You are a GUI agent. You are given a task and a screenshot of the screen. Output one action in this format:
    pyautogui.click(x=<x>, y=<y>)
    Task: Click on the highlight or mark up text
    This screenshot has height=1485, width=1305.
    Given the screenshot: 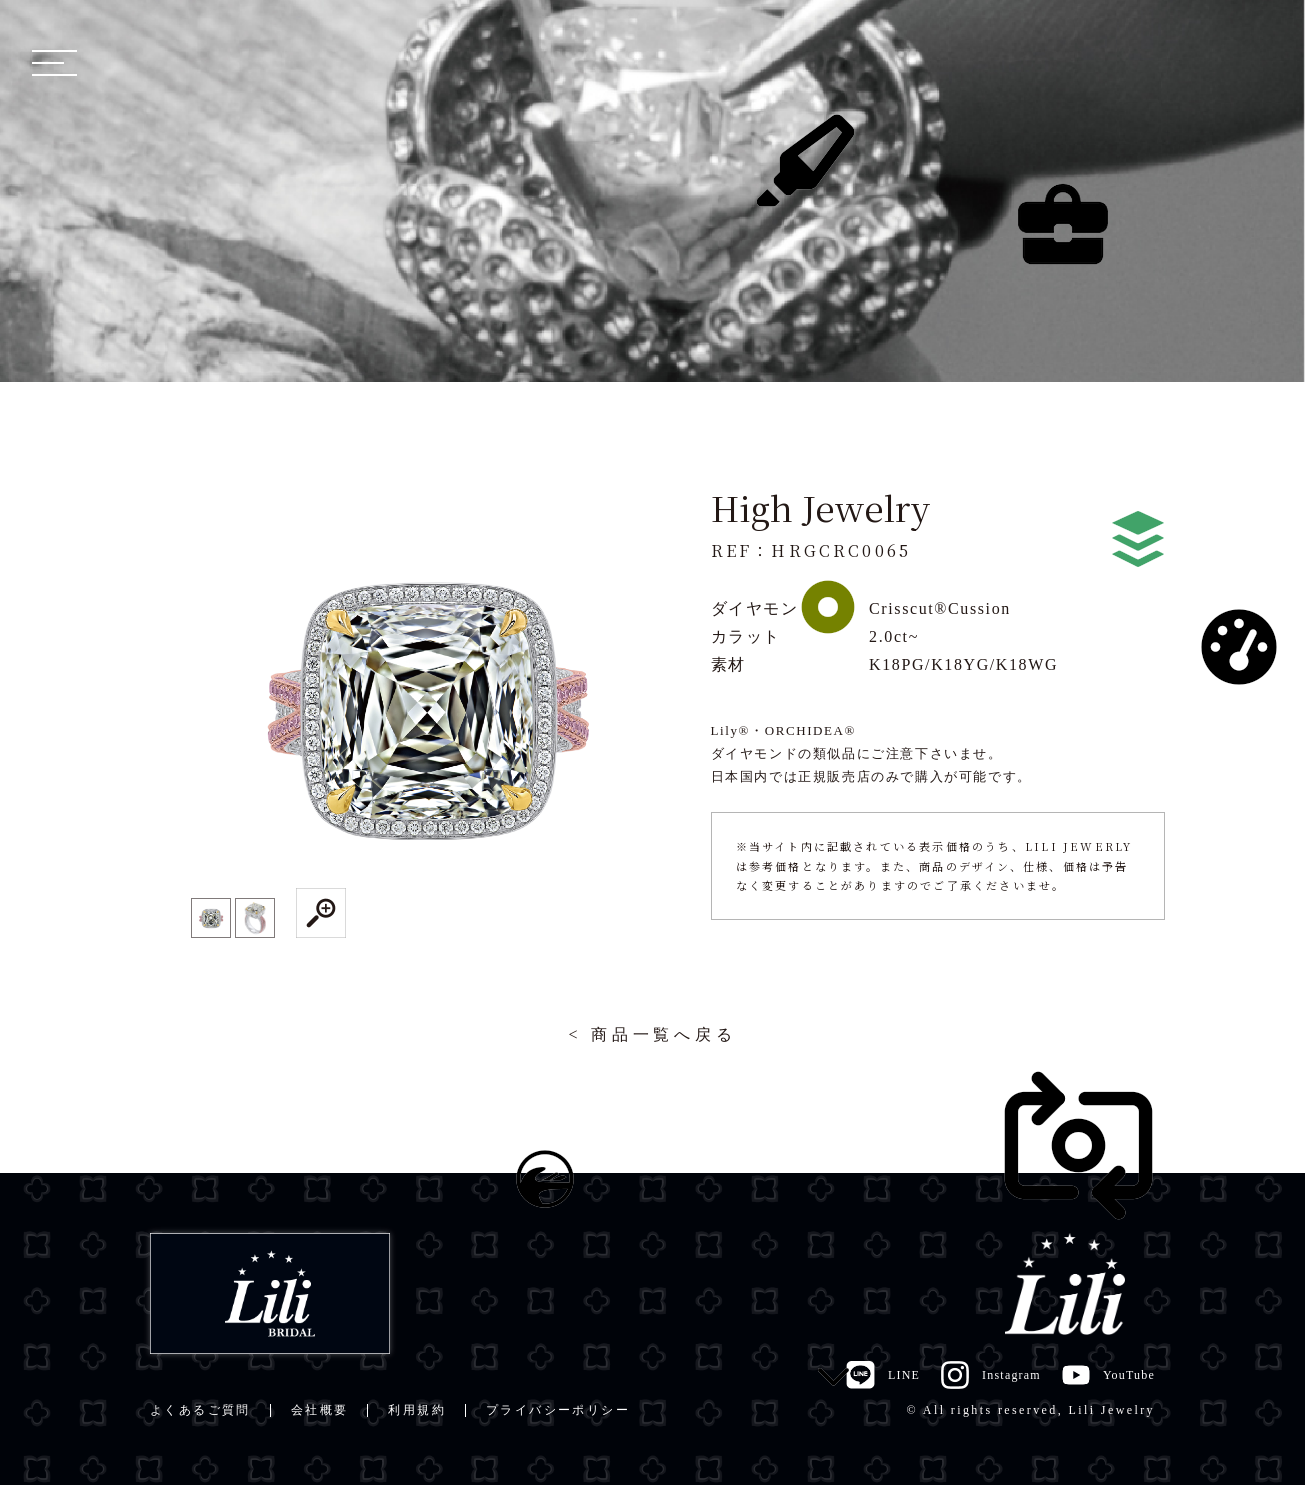 What is the action you would take?
    pyautogui.click(x=808, y=160)
    